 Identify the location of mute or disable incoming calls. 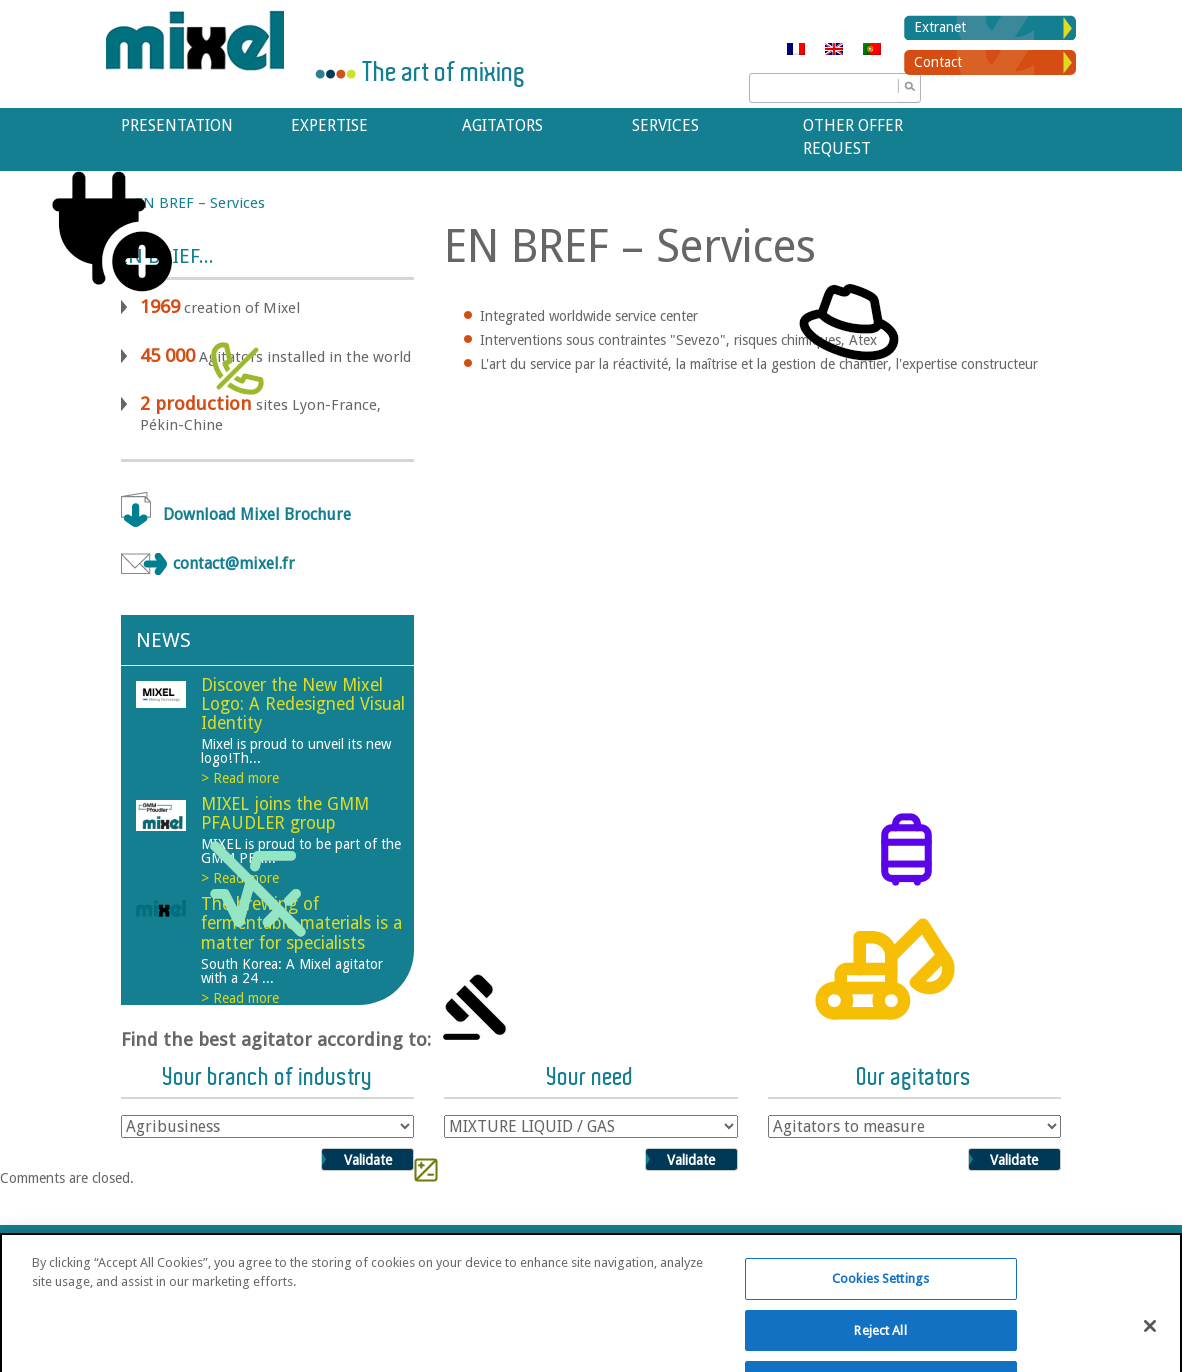
(237, 368).